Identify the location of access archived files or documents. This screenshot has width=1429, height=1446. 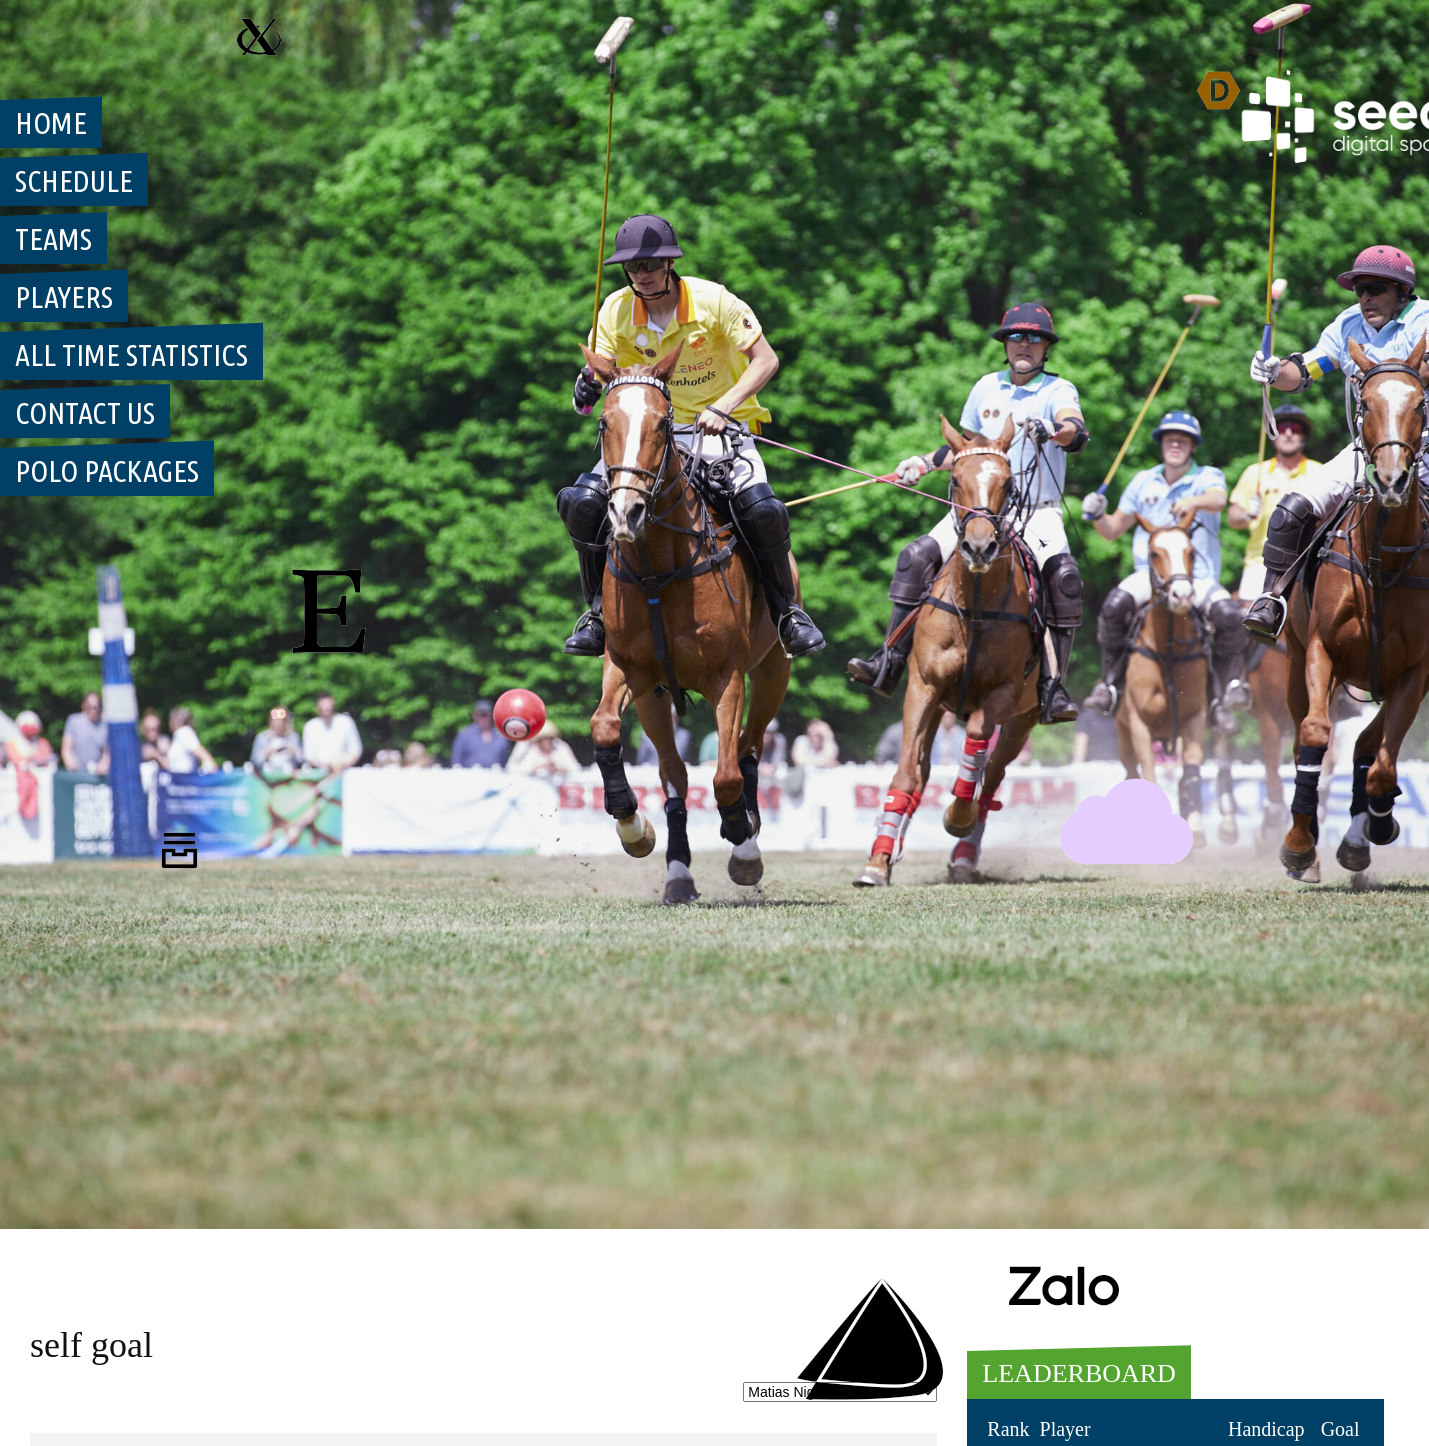
(179, 850).